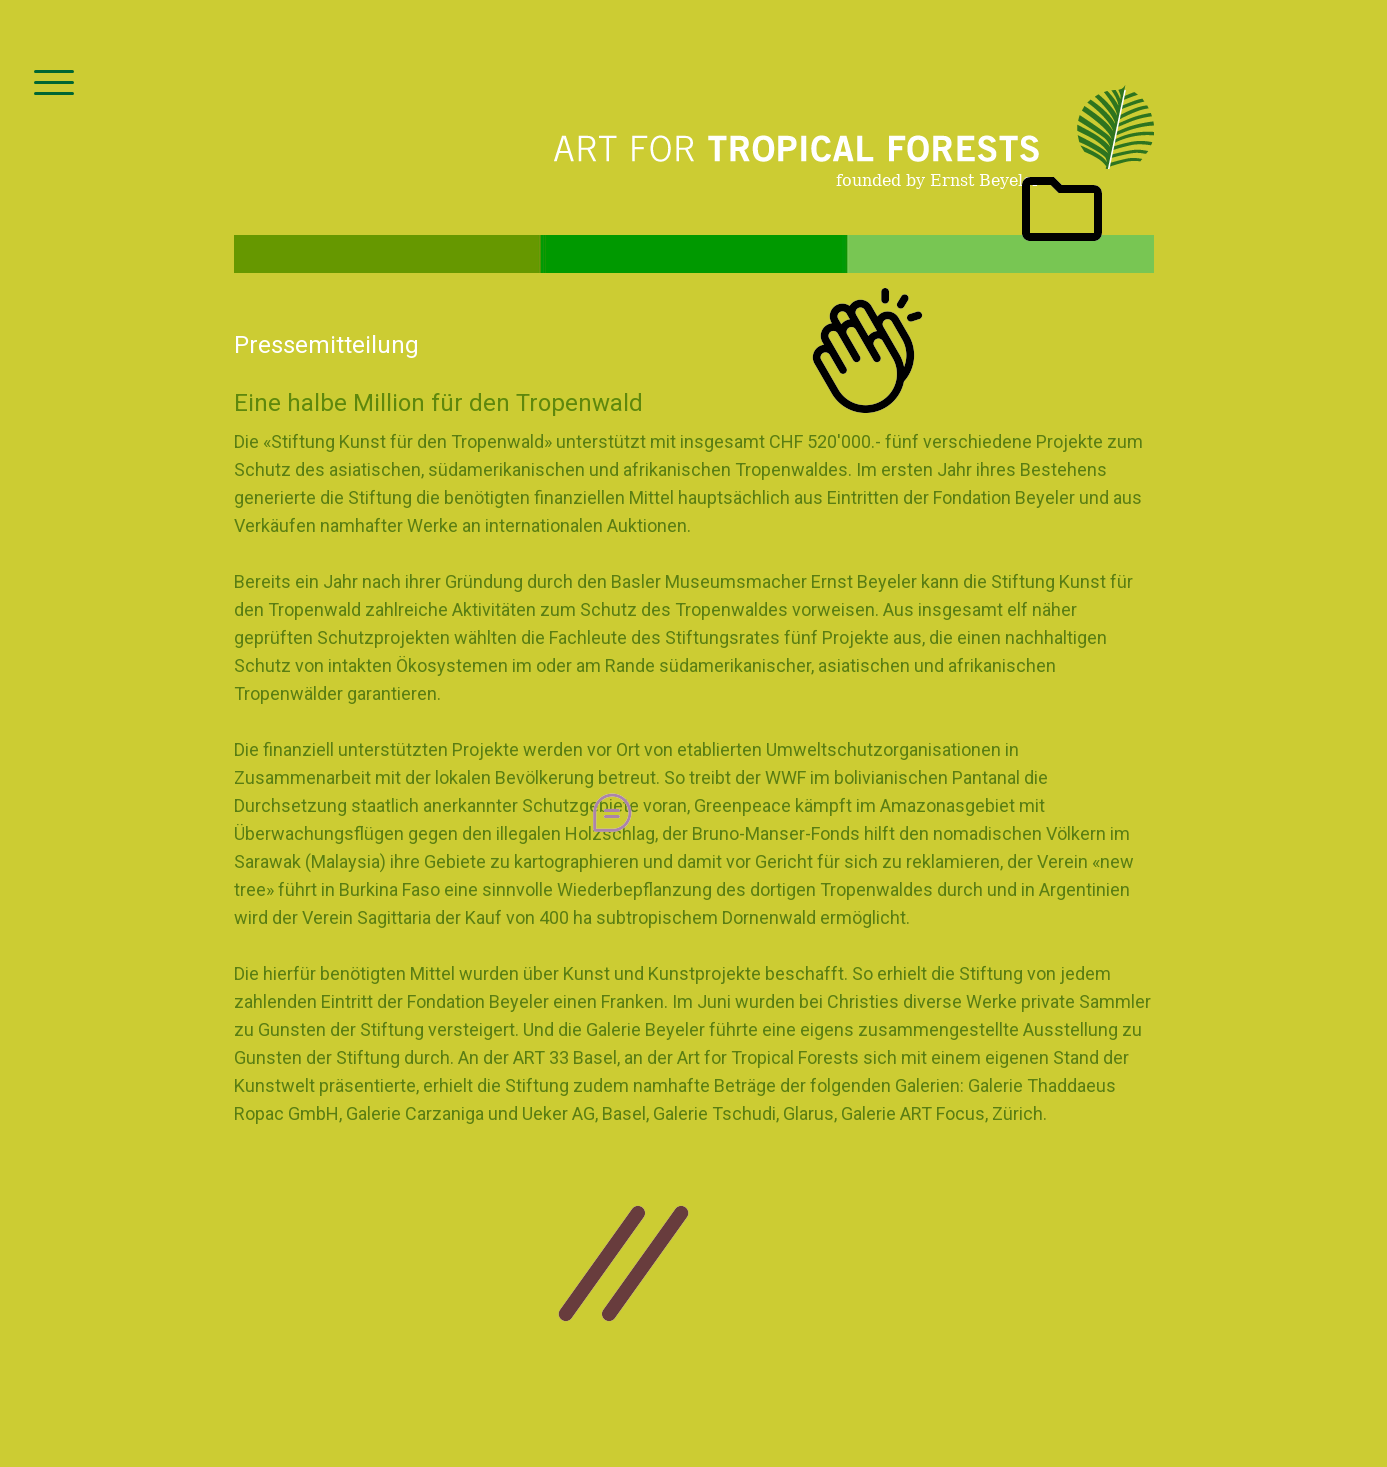  What do you see at coordinates (1062, 209) in the screenshot?
I see `access a folder to view its contents` at bounding box center [1062, 209].